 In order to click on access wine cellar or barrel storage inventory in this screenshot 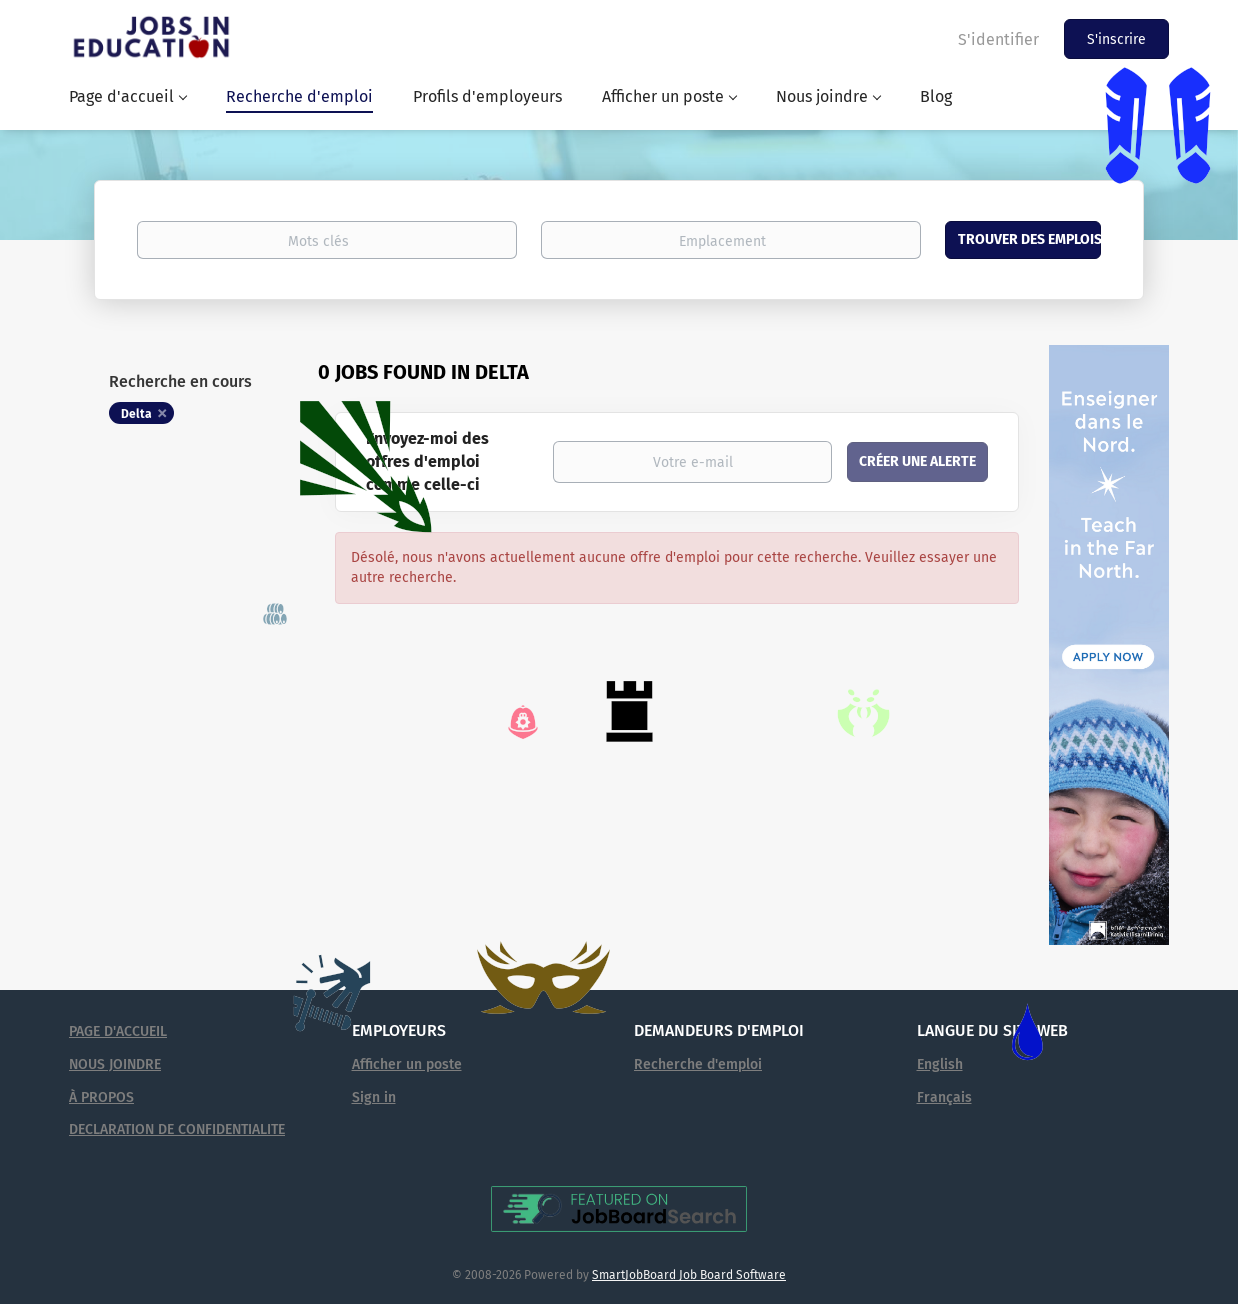, I will do `click(275, 614)`.